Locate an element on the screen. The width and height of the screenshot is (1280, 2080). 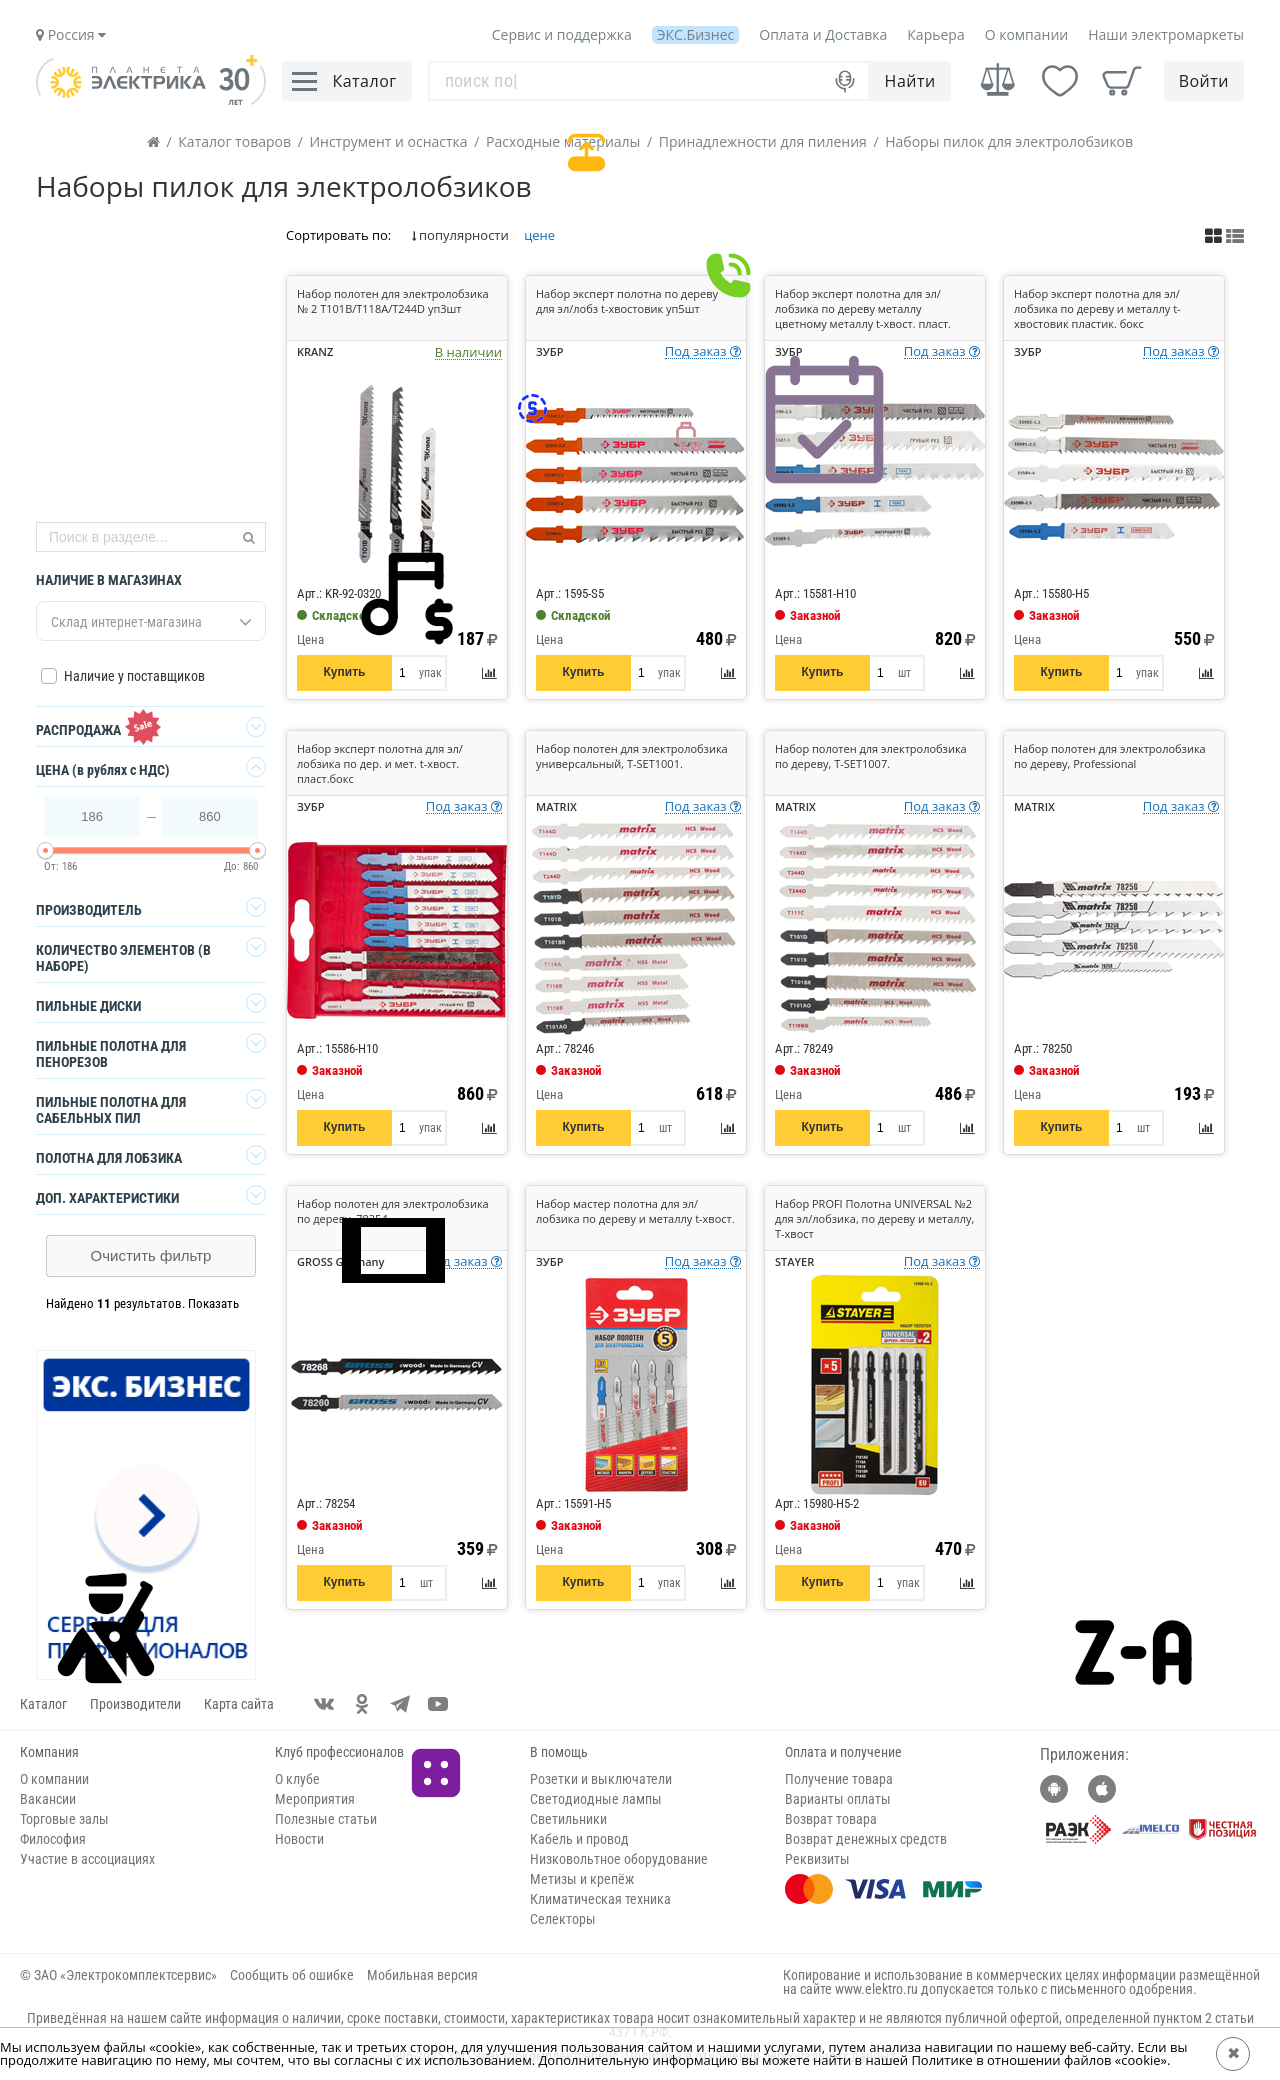
make a phone call is located at coordinates (728, 275).